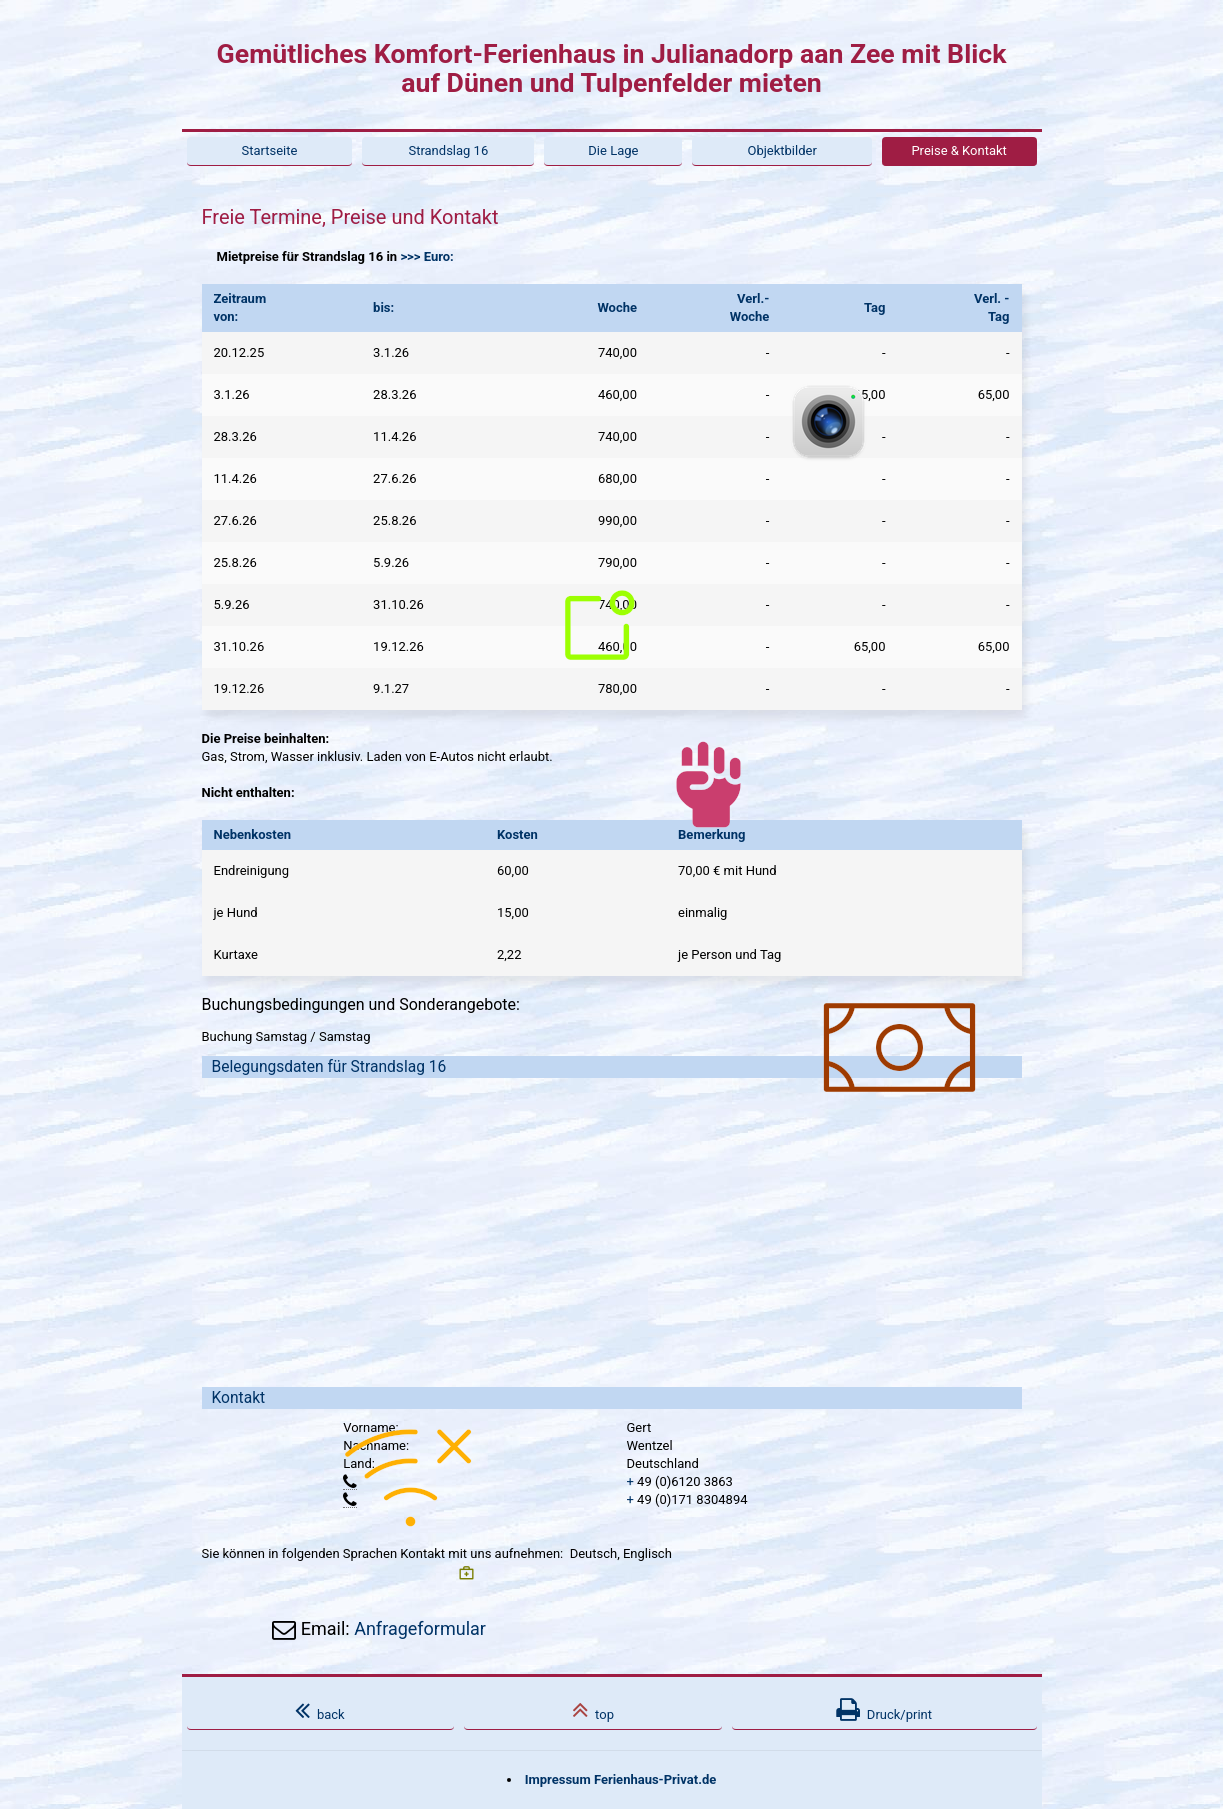 The height and width of the screenshot is (1809, 1223). I want to click on indicates no wifi connection available, so click(410, 1475).